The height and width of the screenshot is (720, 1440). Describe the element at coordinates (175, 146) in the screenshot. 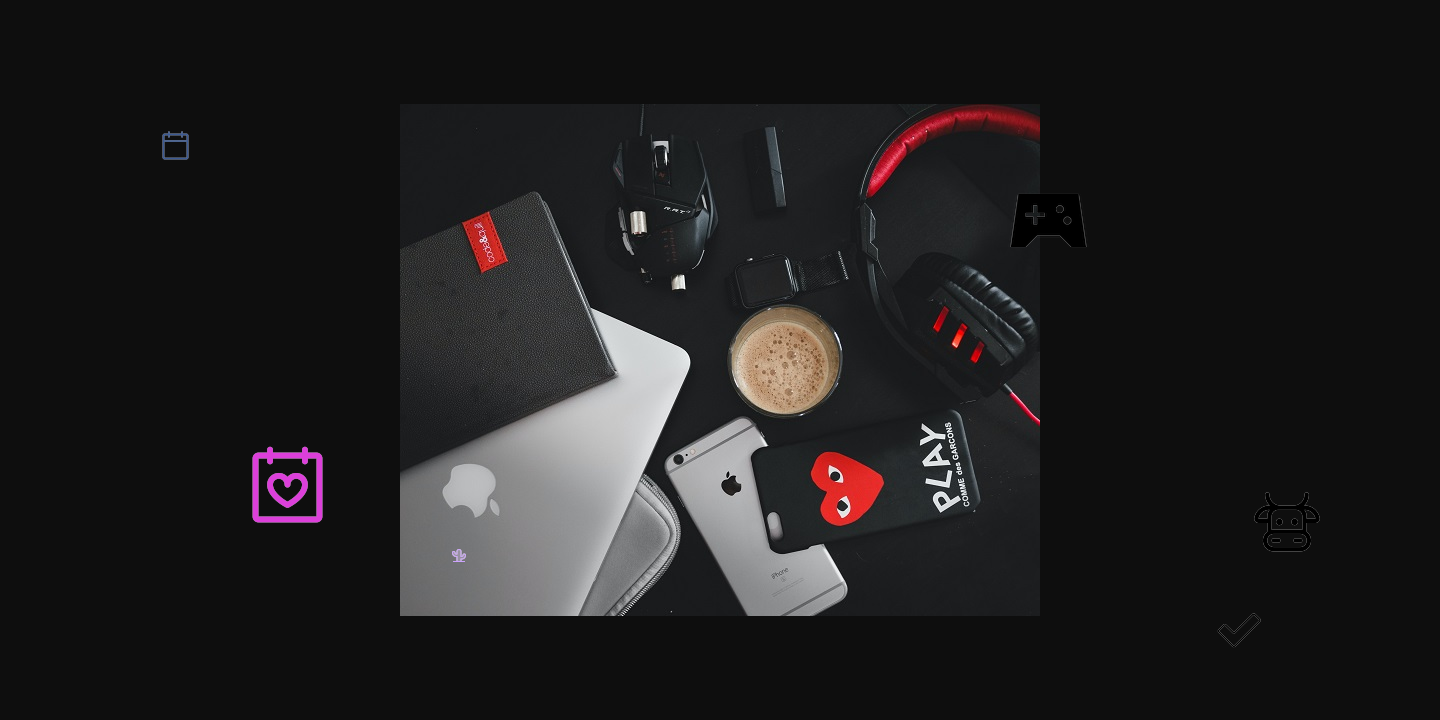

I see `view calendar` at that location.